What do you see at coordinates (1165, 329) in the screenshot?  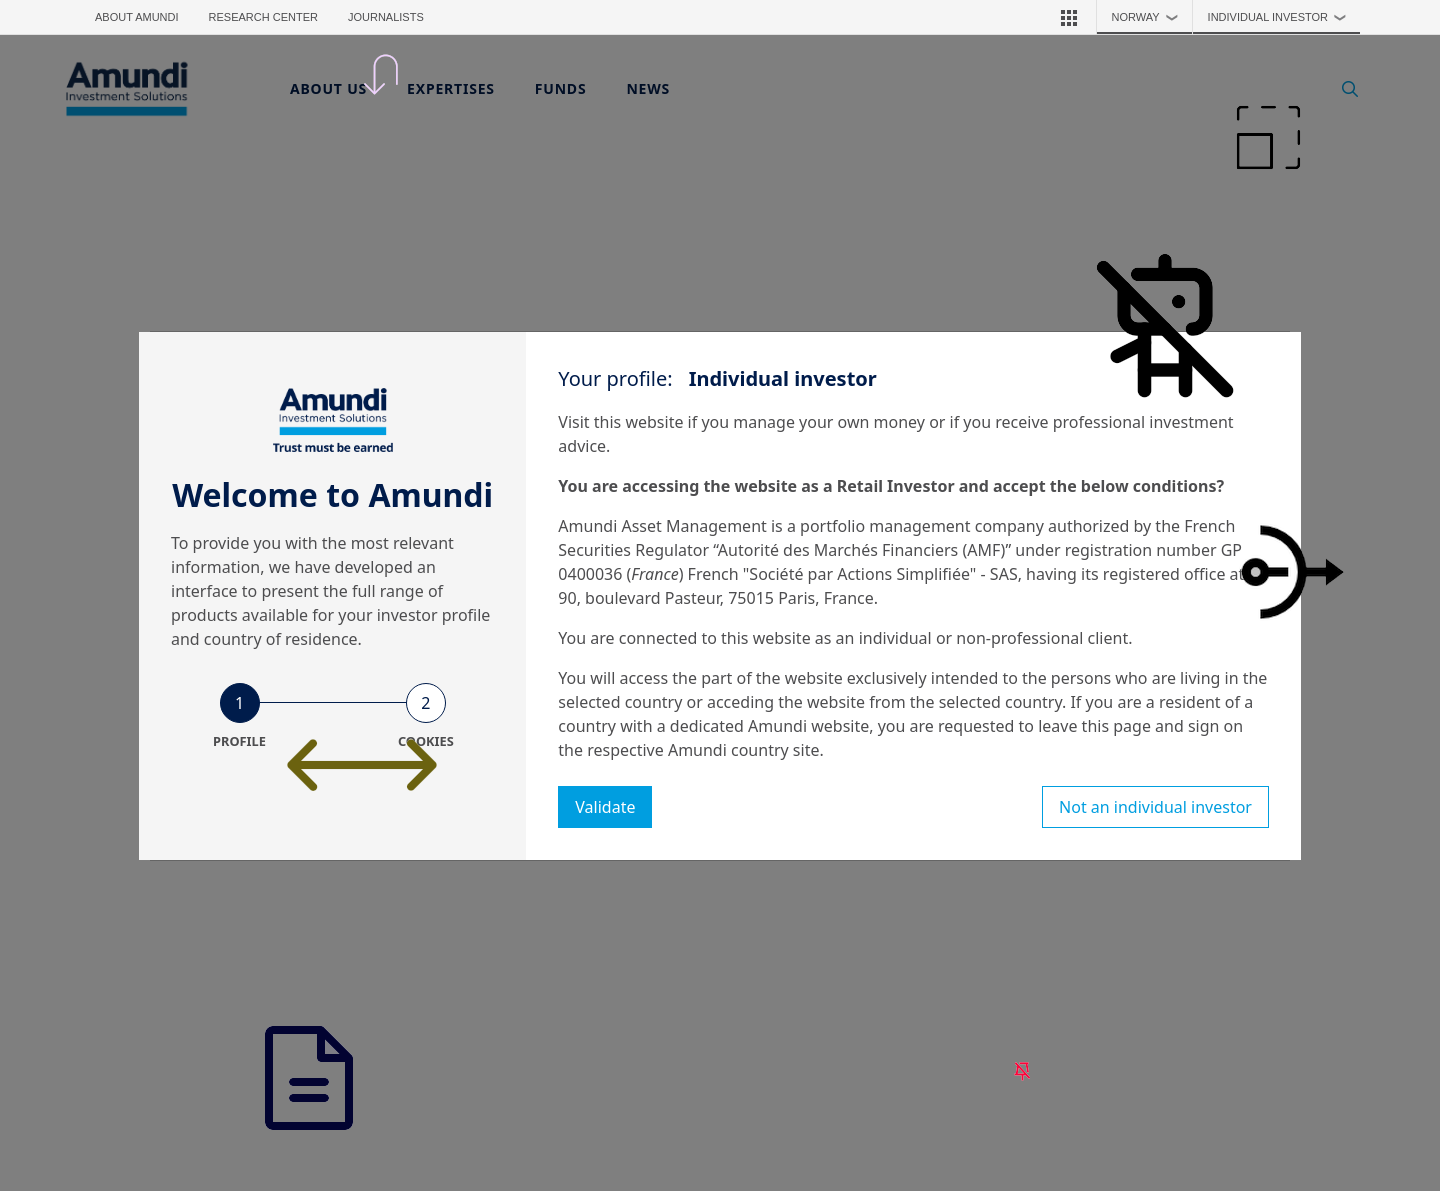 I see `disable bot or automated features` at bounding box center [1165, 329].